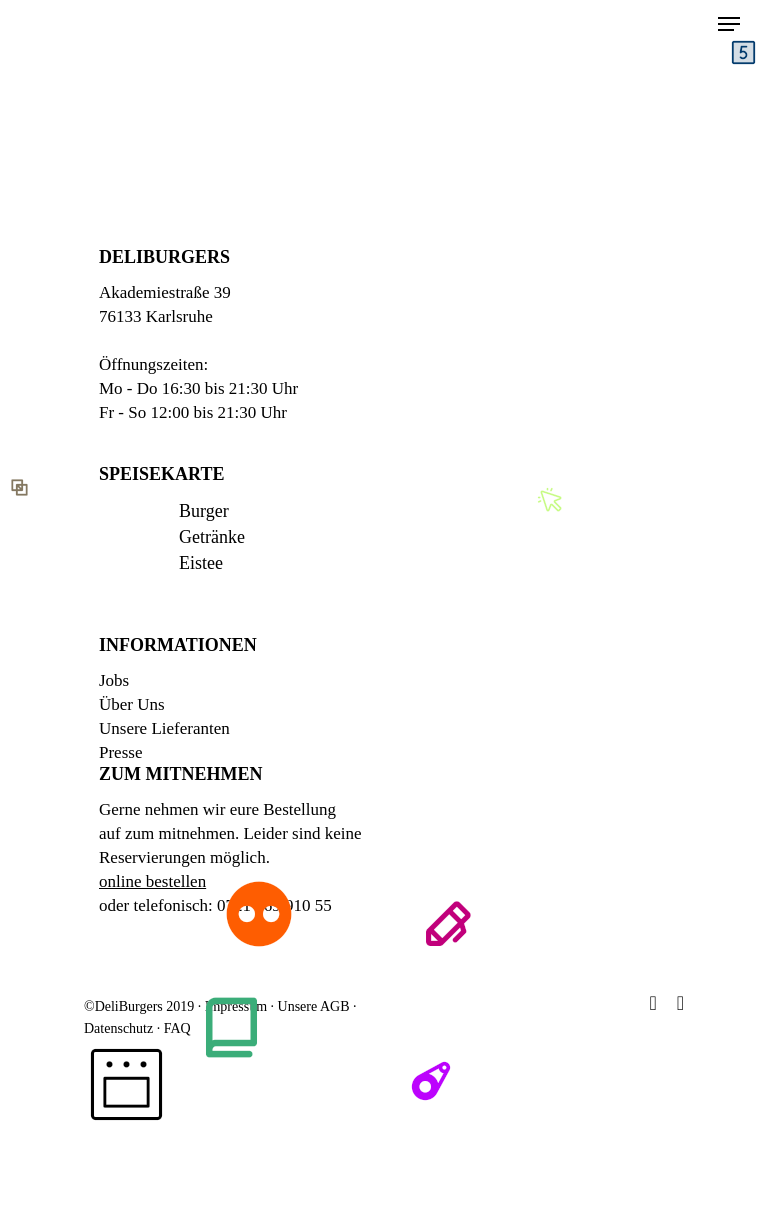  I want to click on access oven or cooking appliance controls, so click(126, 1084).